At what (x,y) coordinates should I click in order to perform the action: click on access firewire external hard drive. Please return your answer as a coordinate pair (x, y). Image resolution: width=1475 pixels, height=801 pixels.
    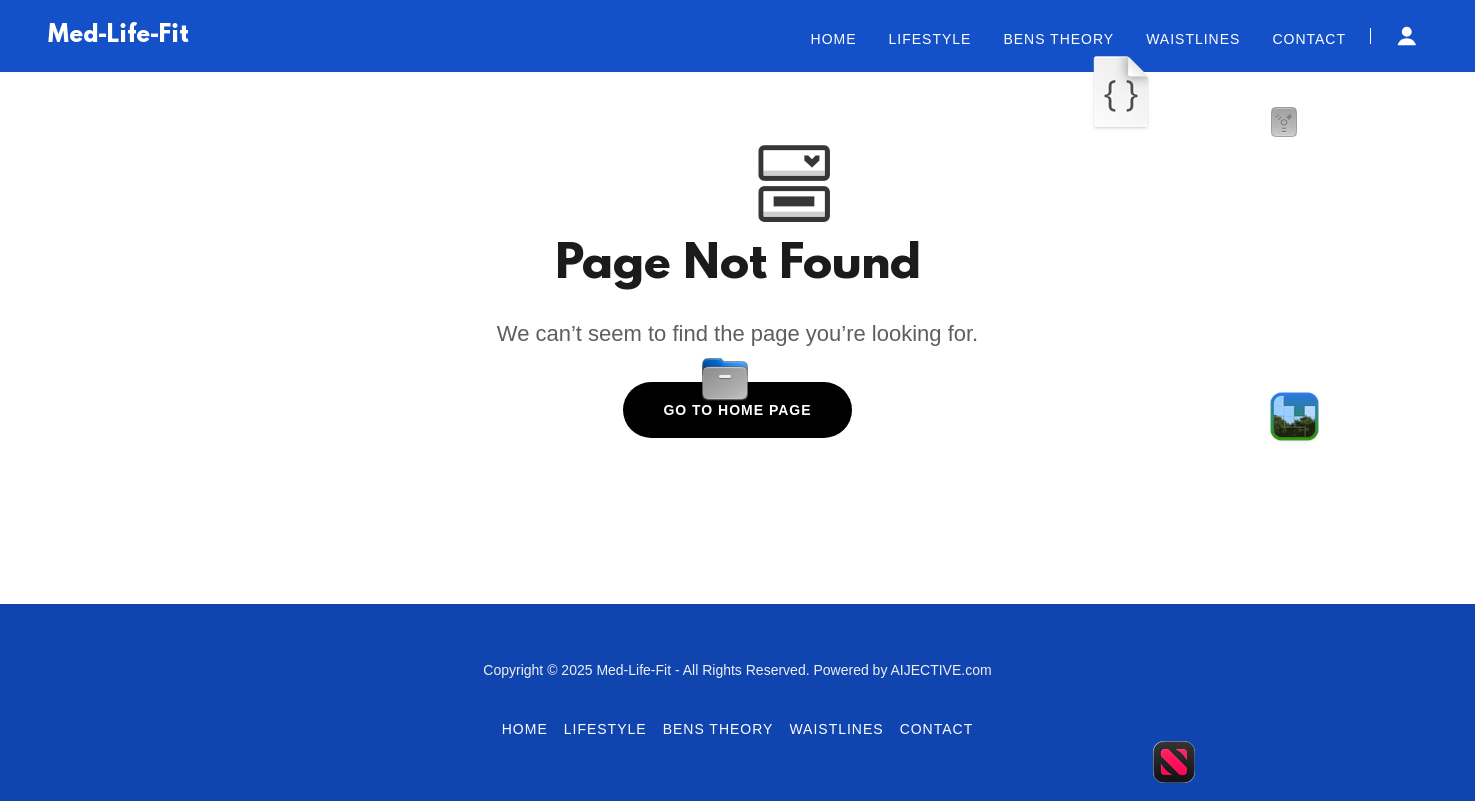
    Looking at the image, I should click on (1284, 122).